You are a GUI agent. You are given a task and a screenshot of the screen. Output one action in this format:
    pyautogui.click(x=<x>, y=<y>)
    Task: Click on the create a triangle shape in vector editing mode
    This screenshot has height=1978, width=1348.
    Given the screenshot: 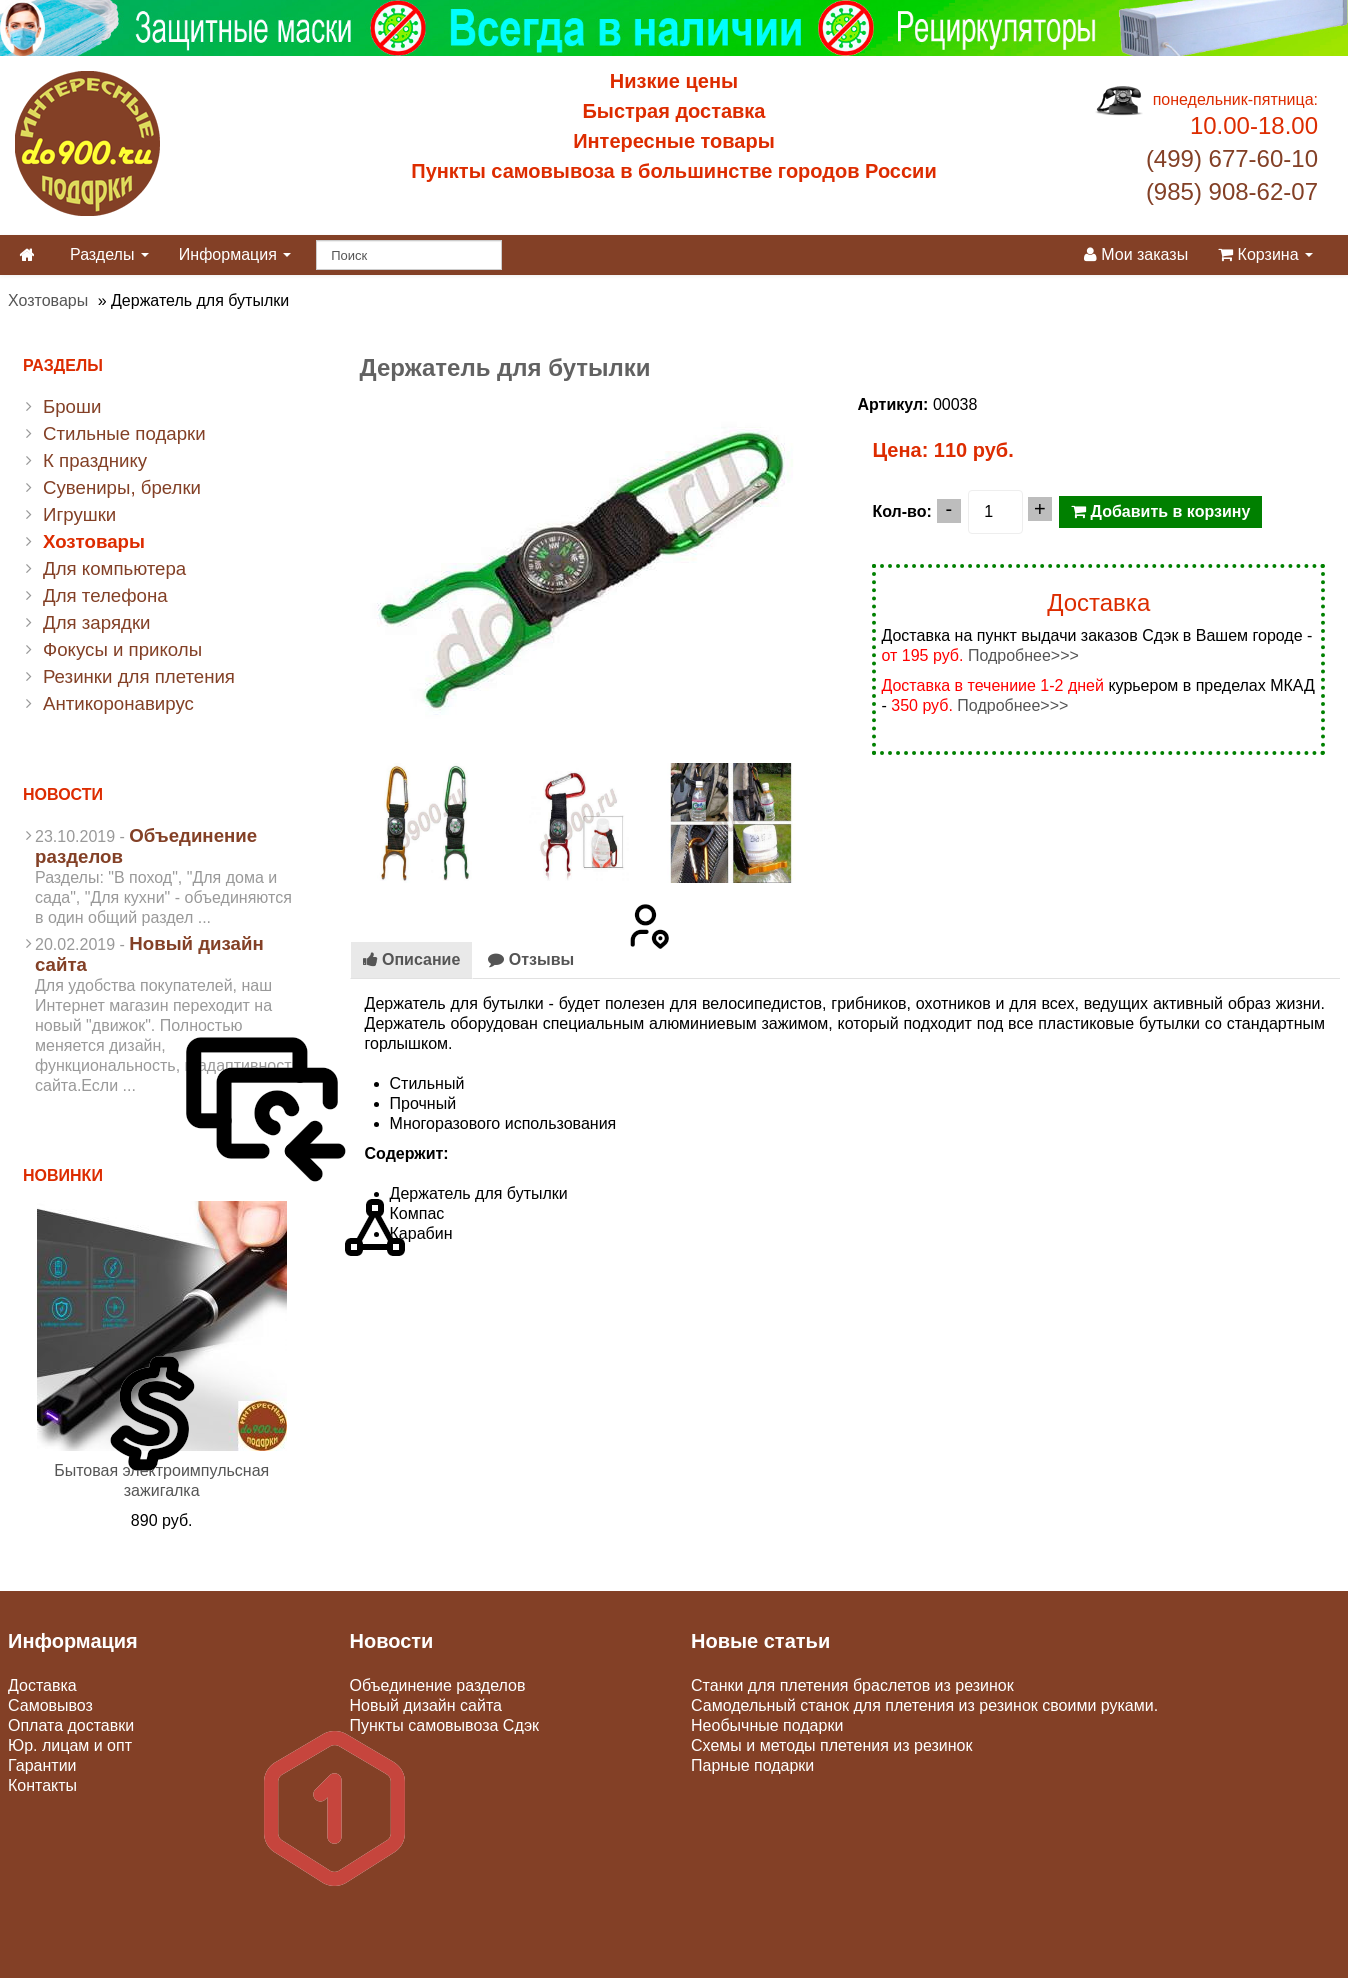 What is the action you would take?
    pyautogui.click(x=375, y=1226)
    